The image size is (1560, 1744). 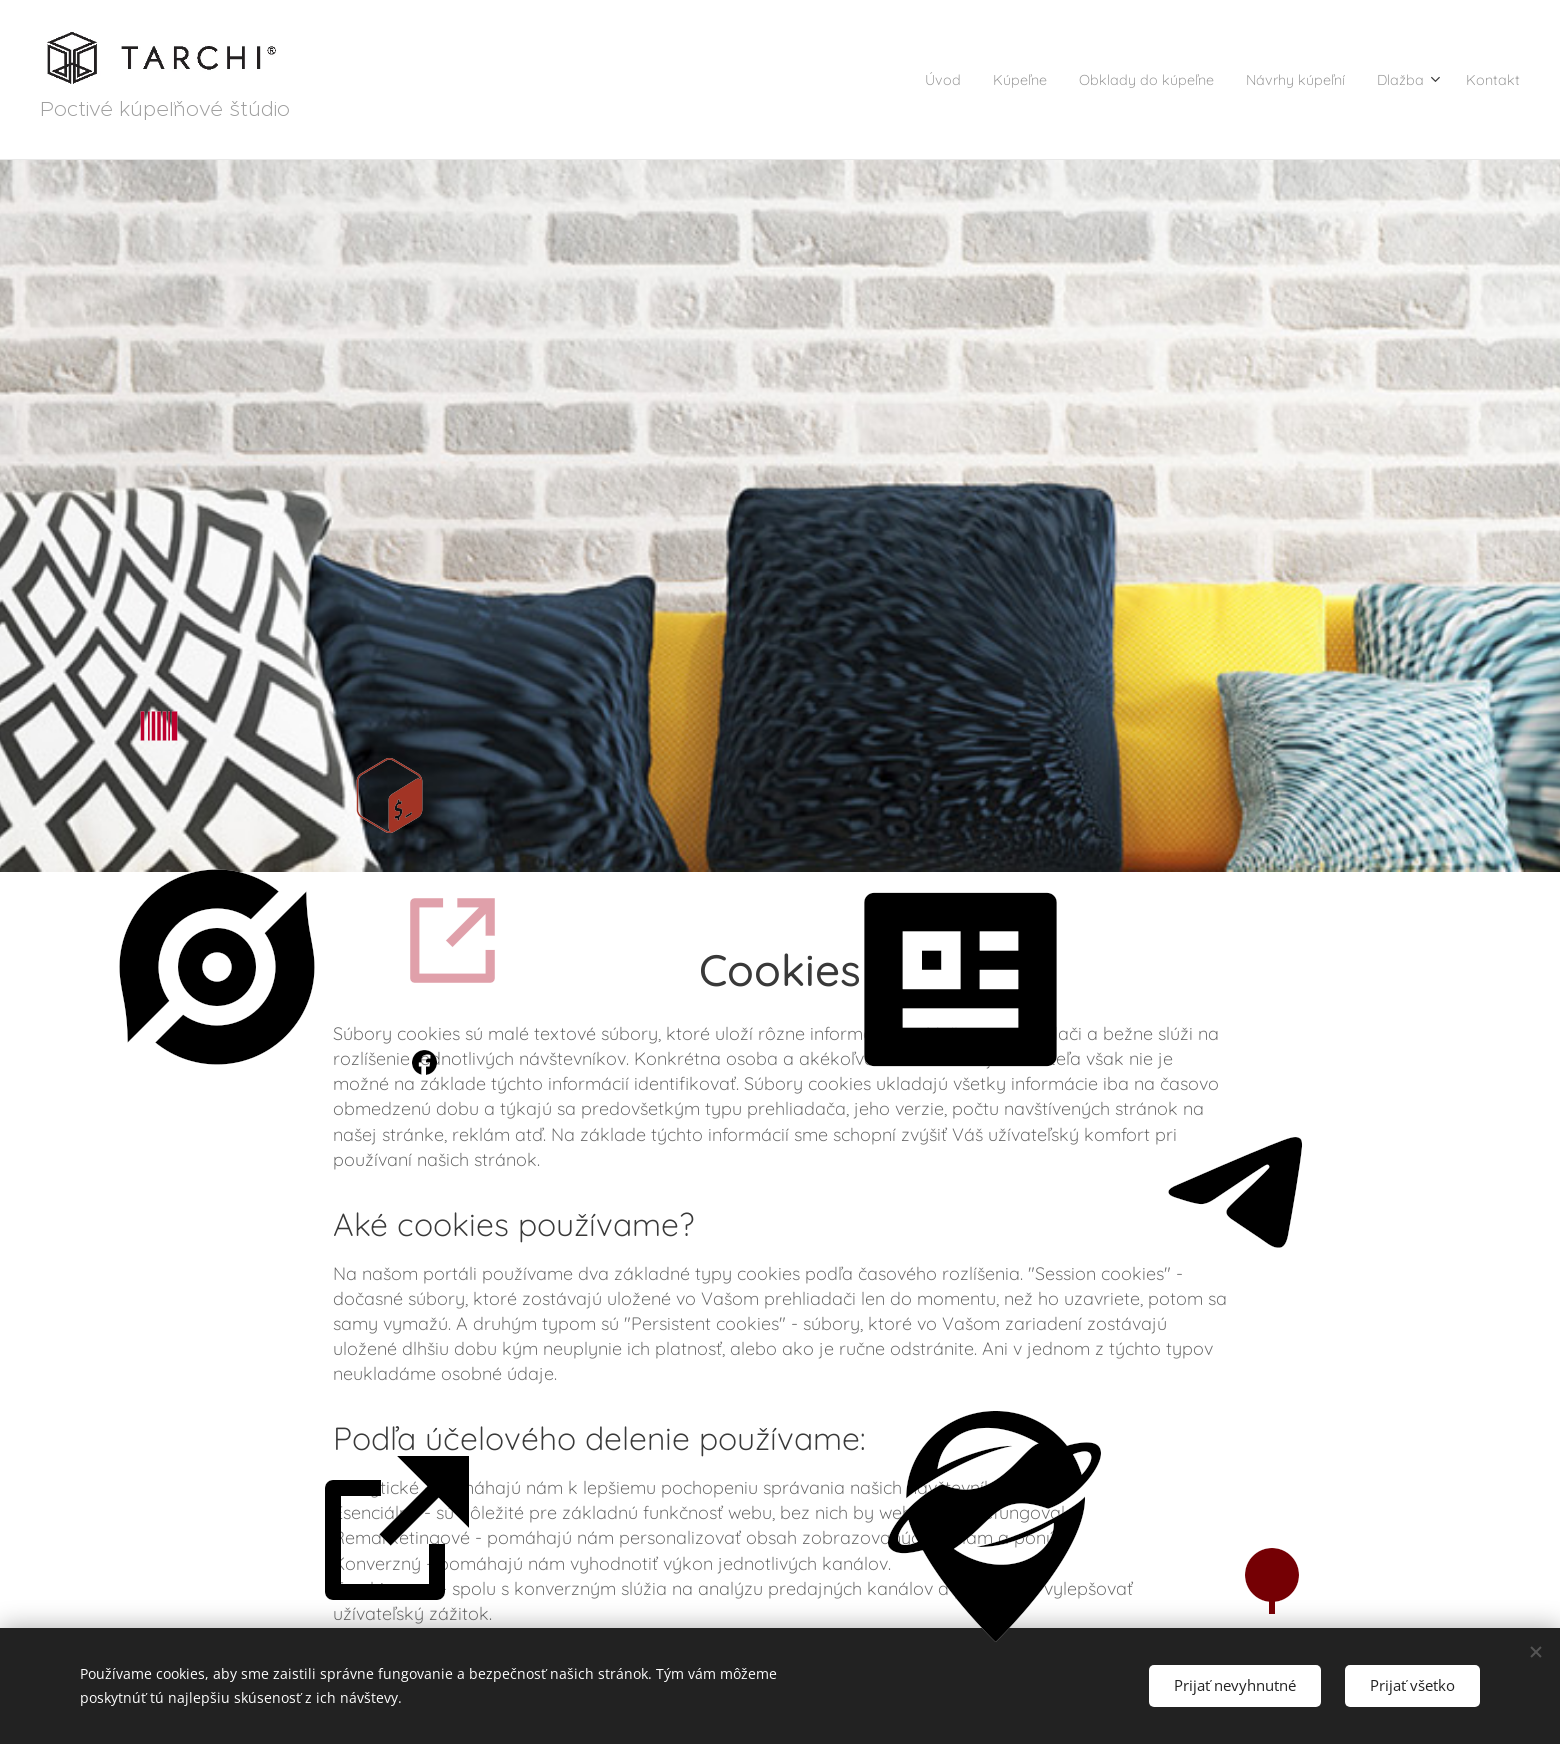 I want to click on open terminal or command line interface, so click(x=389, y=795).